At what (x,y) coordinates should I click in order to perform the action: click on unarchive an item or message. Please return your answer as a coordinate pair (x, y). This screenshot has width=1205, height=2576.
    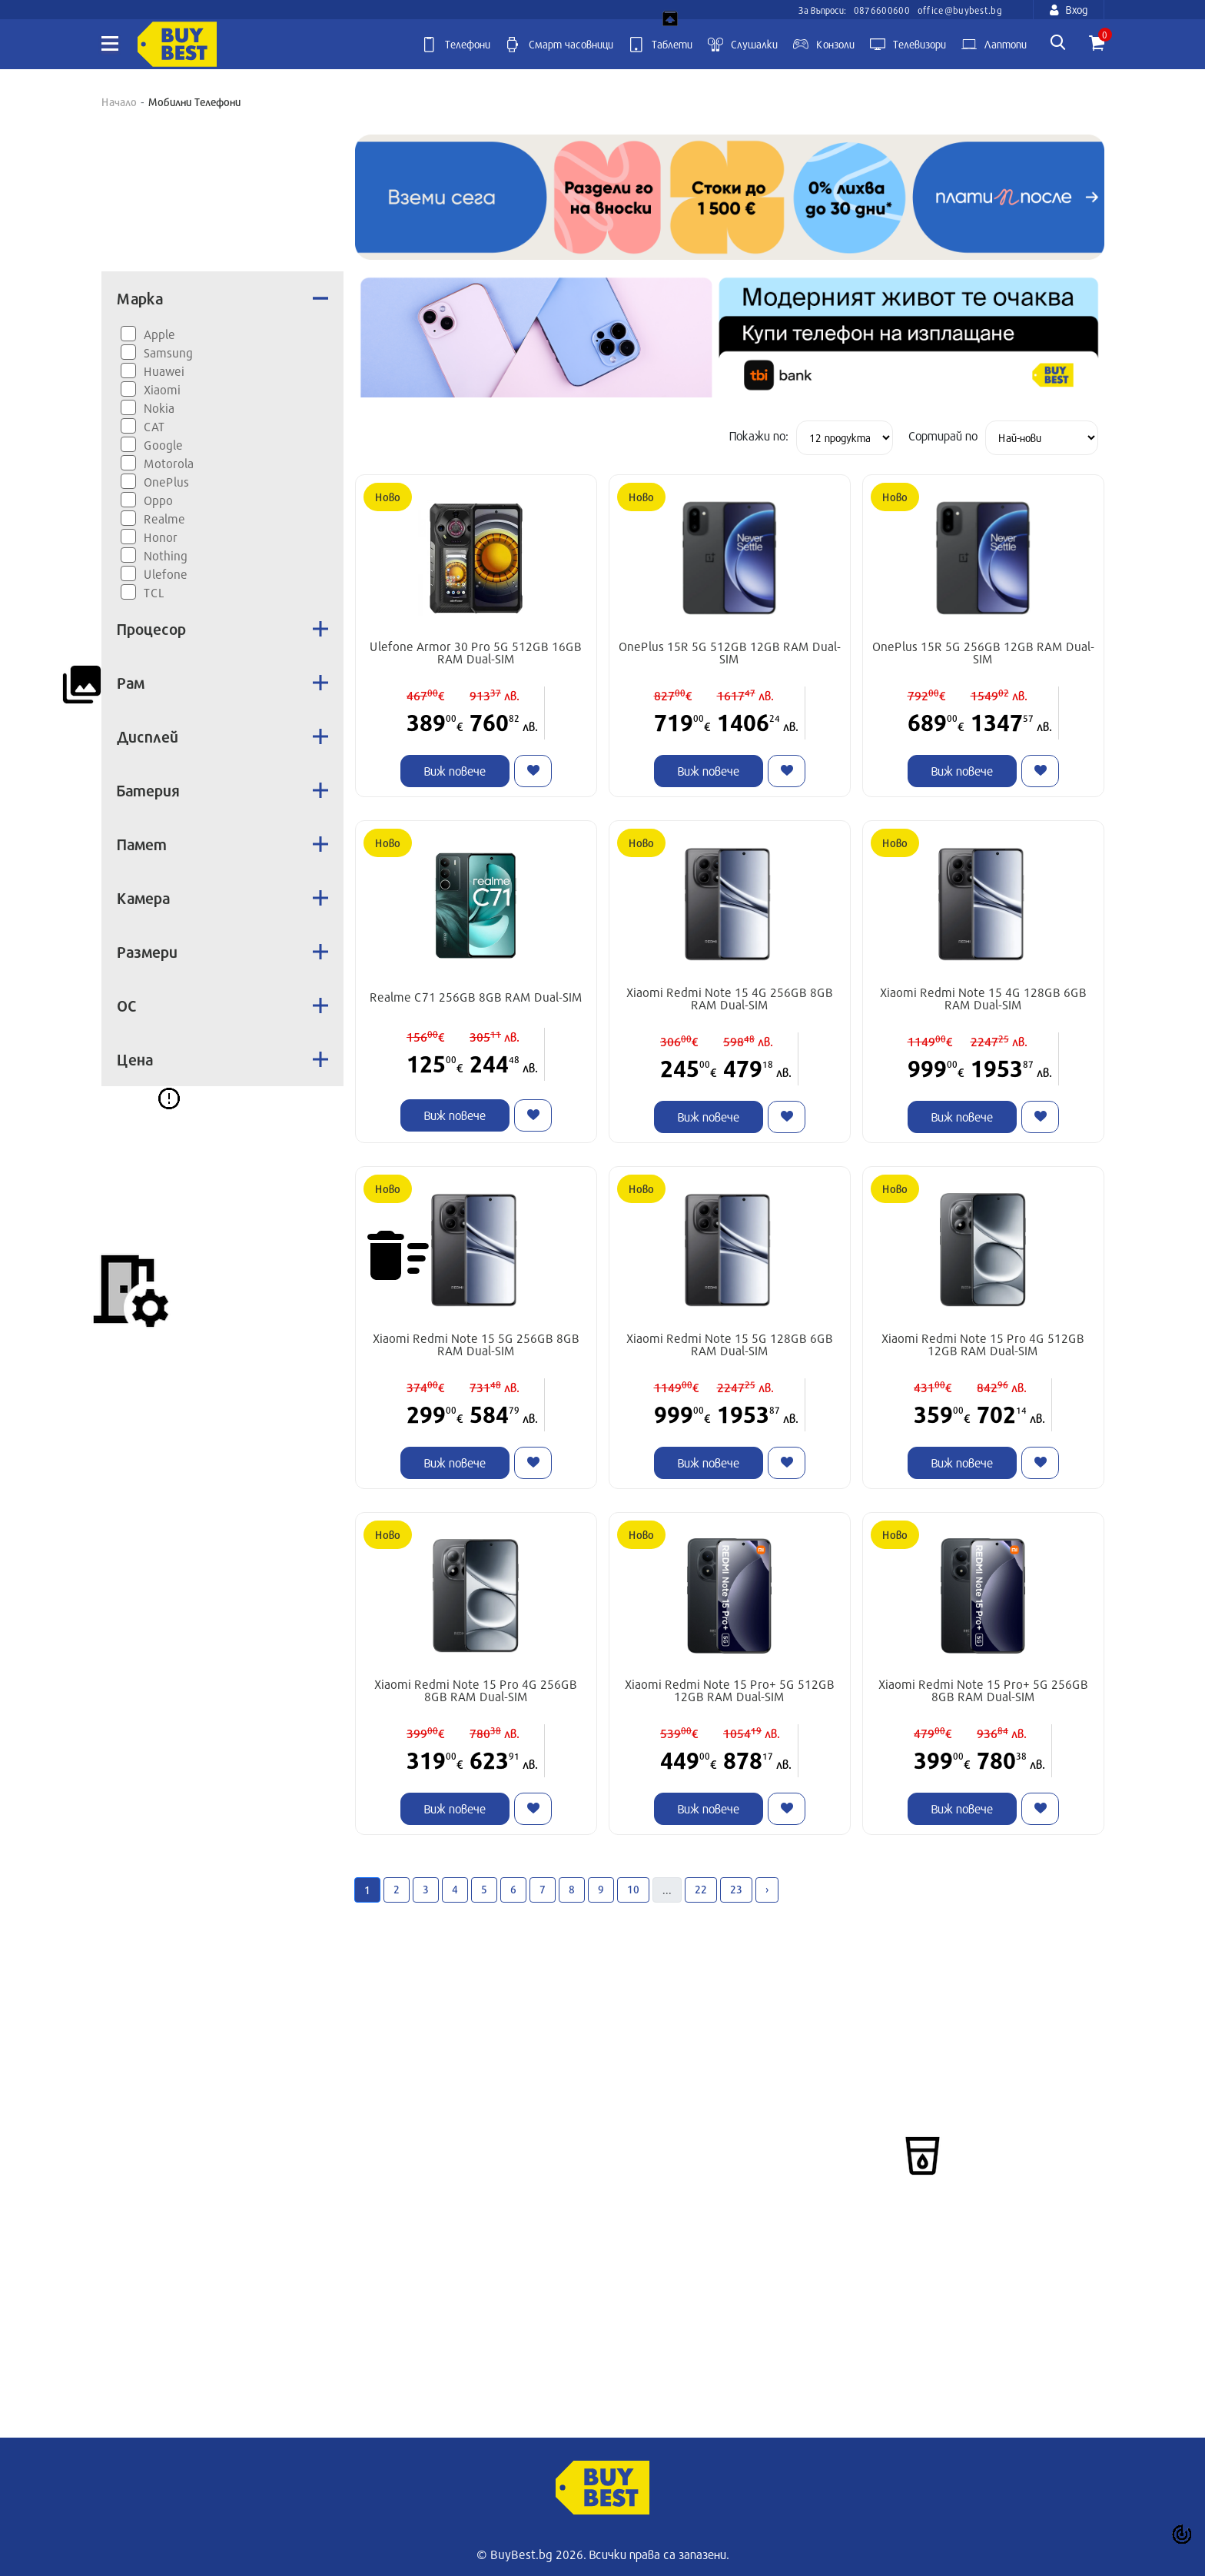
    Looking at the image, I should click on (670, 18).